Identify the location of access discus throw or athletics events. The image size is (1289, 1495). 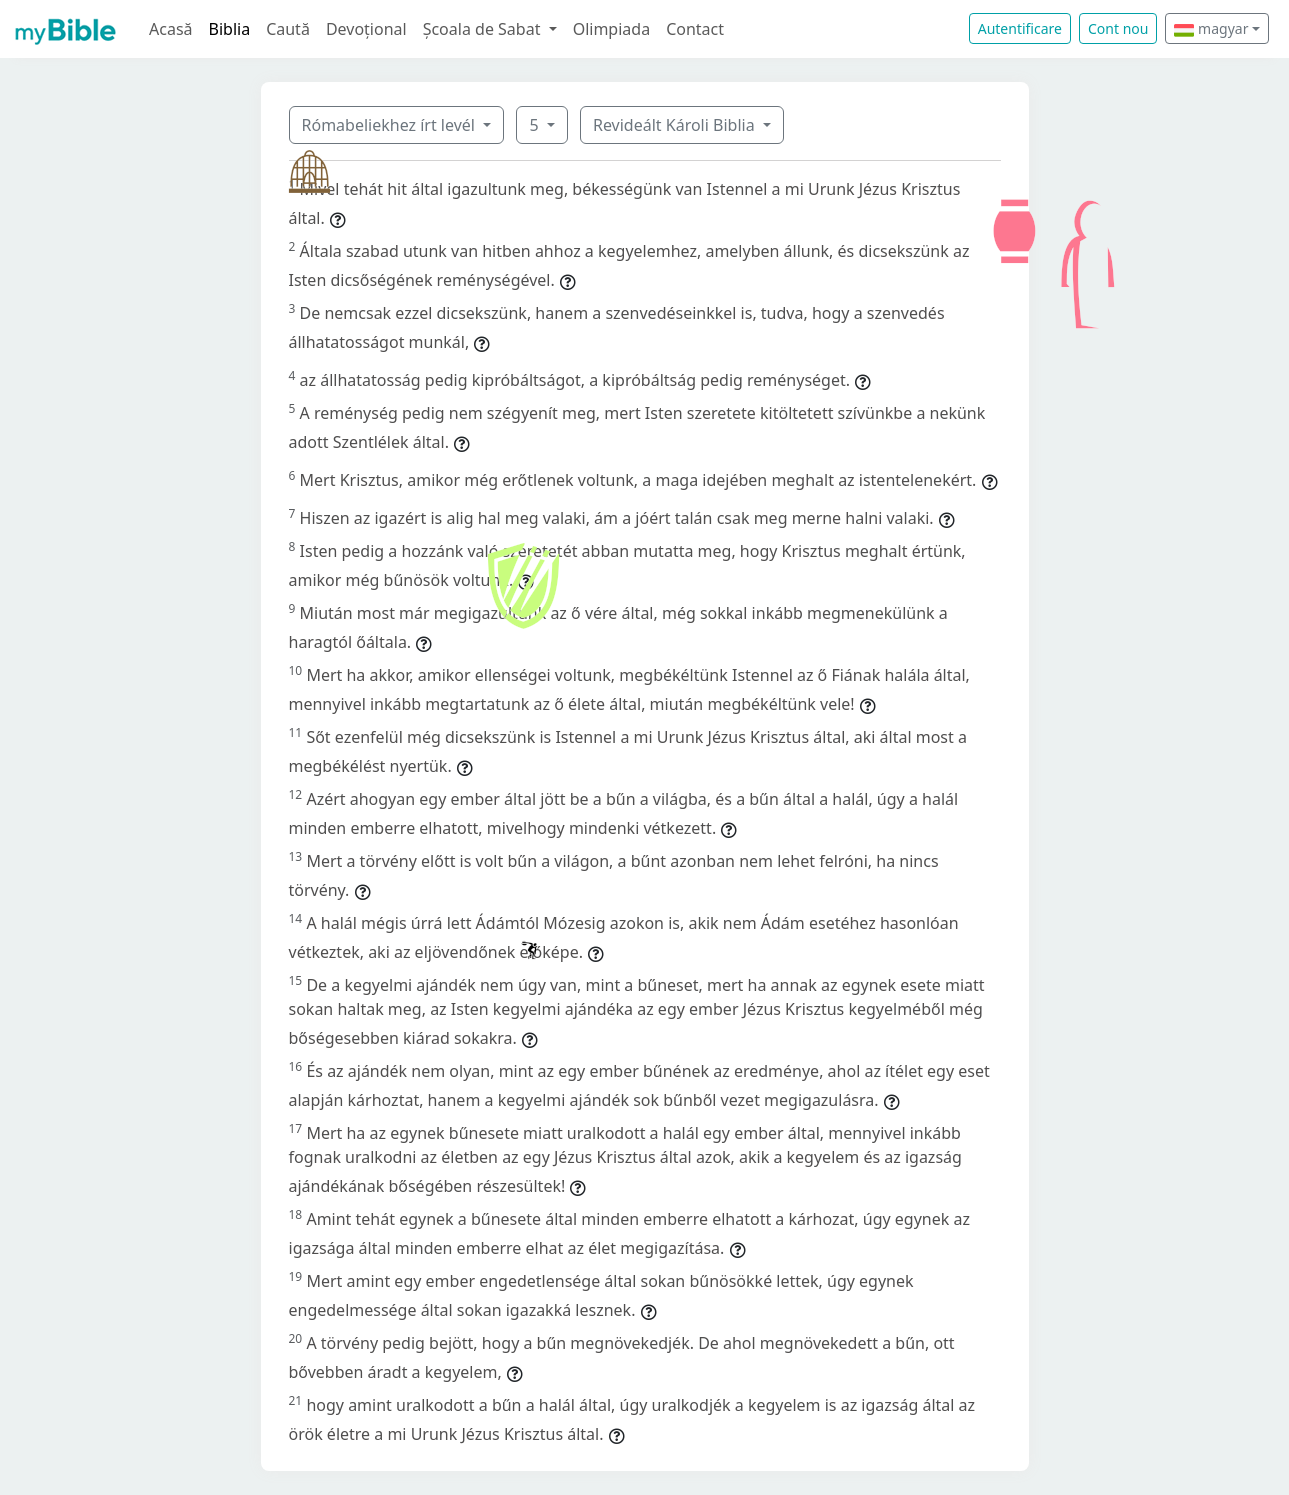
(529, 950).